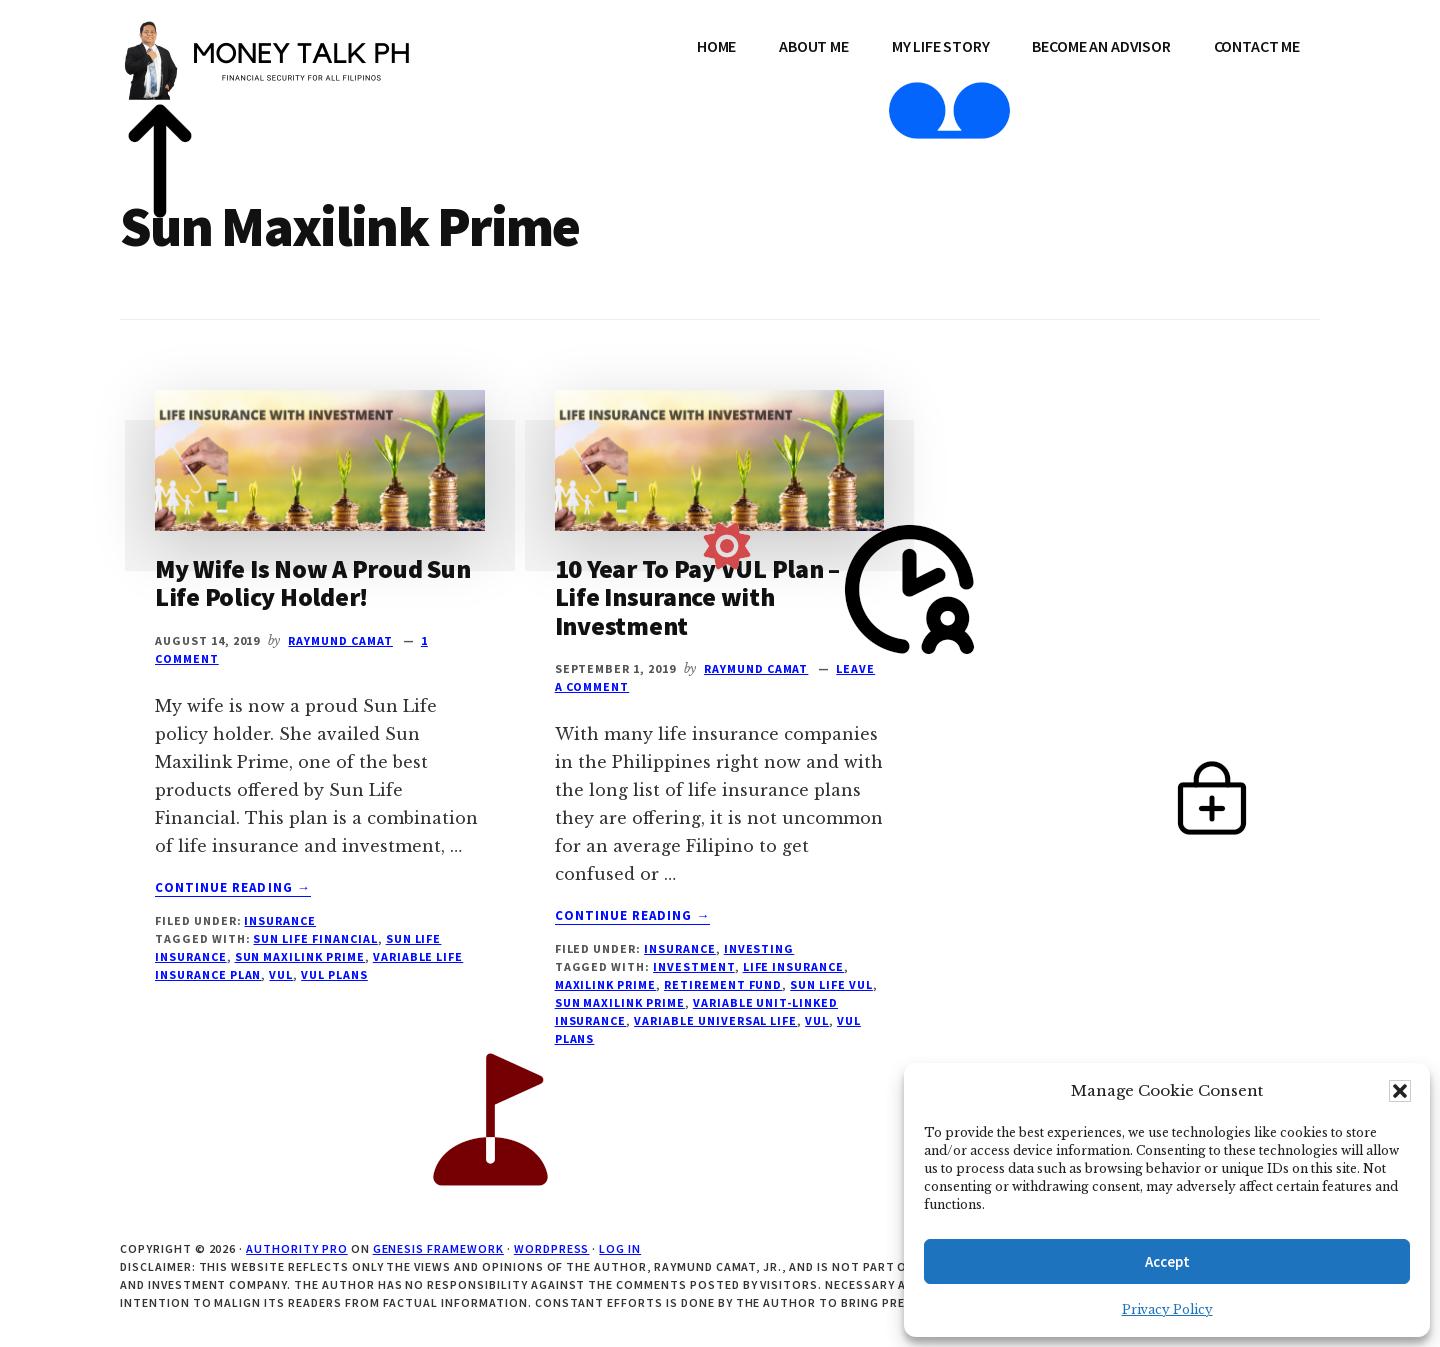 This screenshot has width=1440, height=1347. I want to click on view golf courses or activities, so click(490, 1119).